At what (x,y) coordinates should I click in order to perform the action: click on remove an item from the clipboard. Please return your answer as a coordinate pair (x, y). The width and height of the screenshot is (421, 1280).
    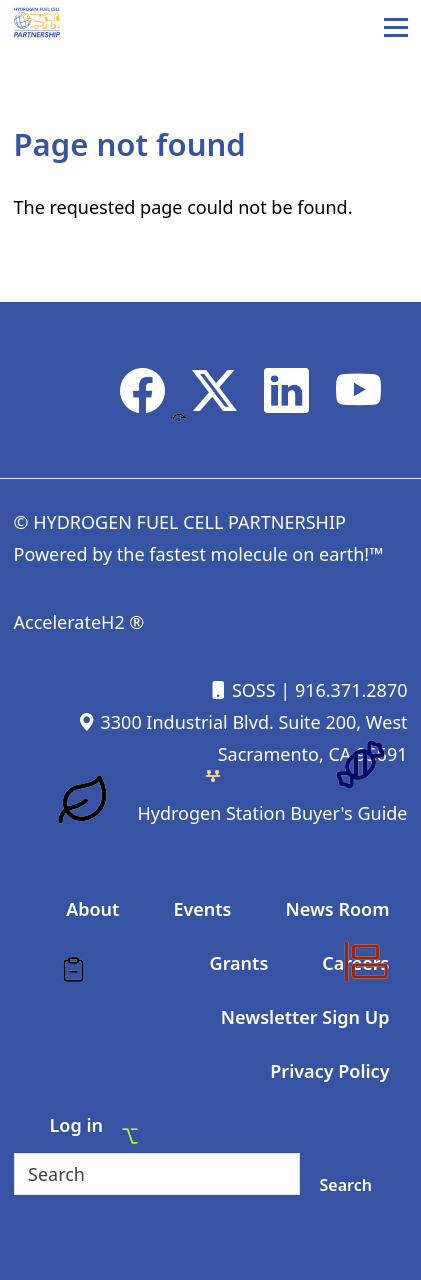
    Looking at the image, I should click on (73, 969).